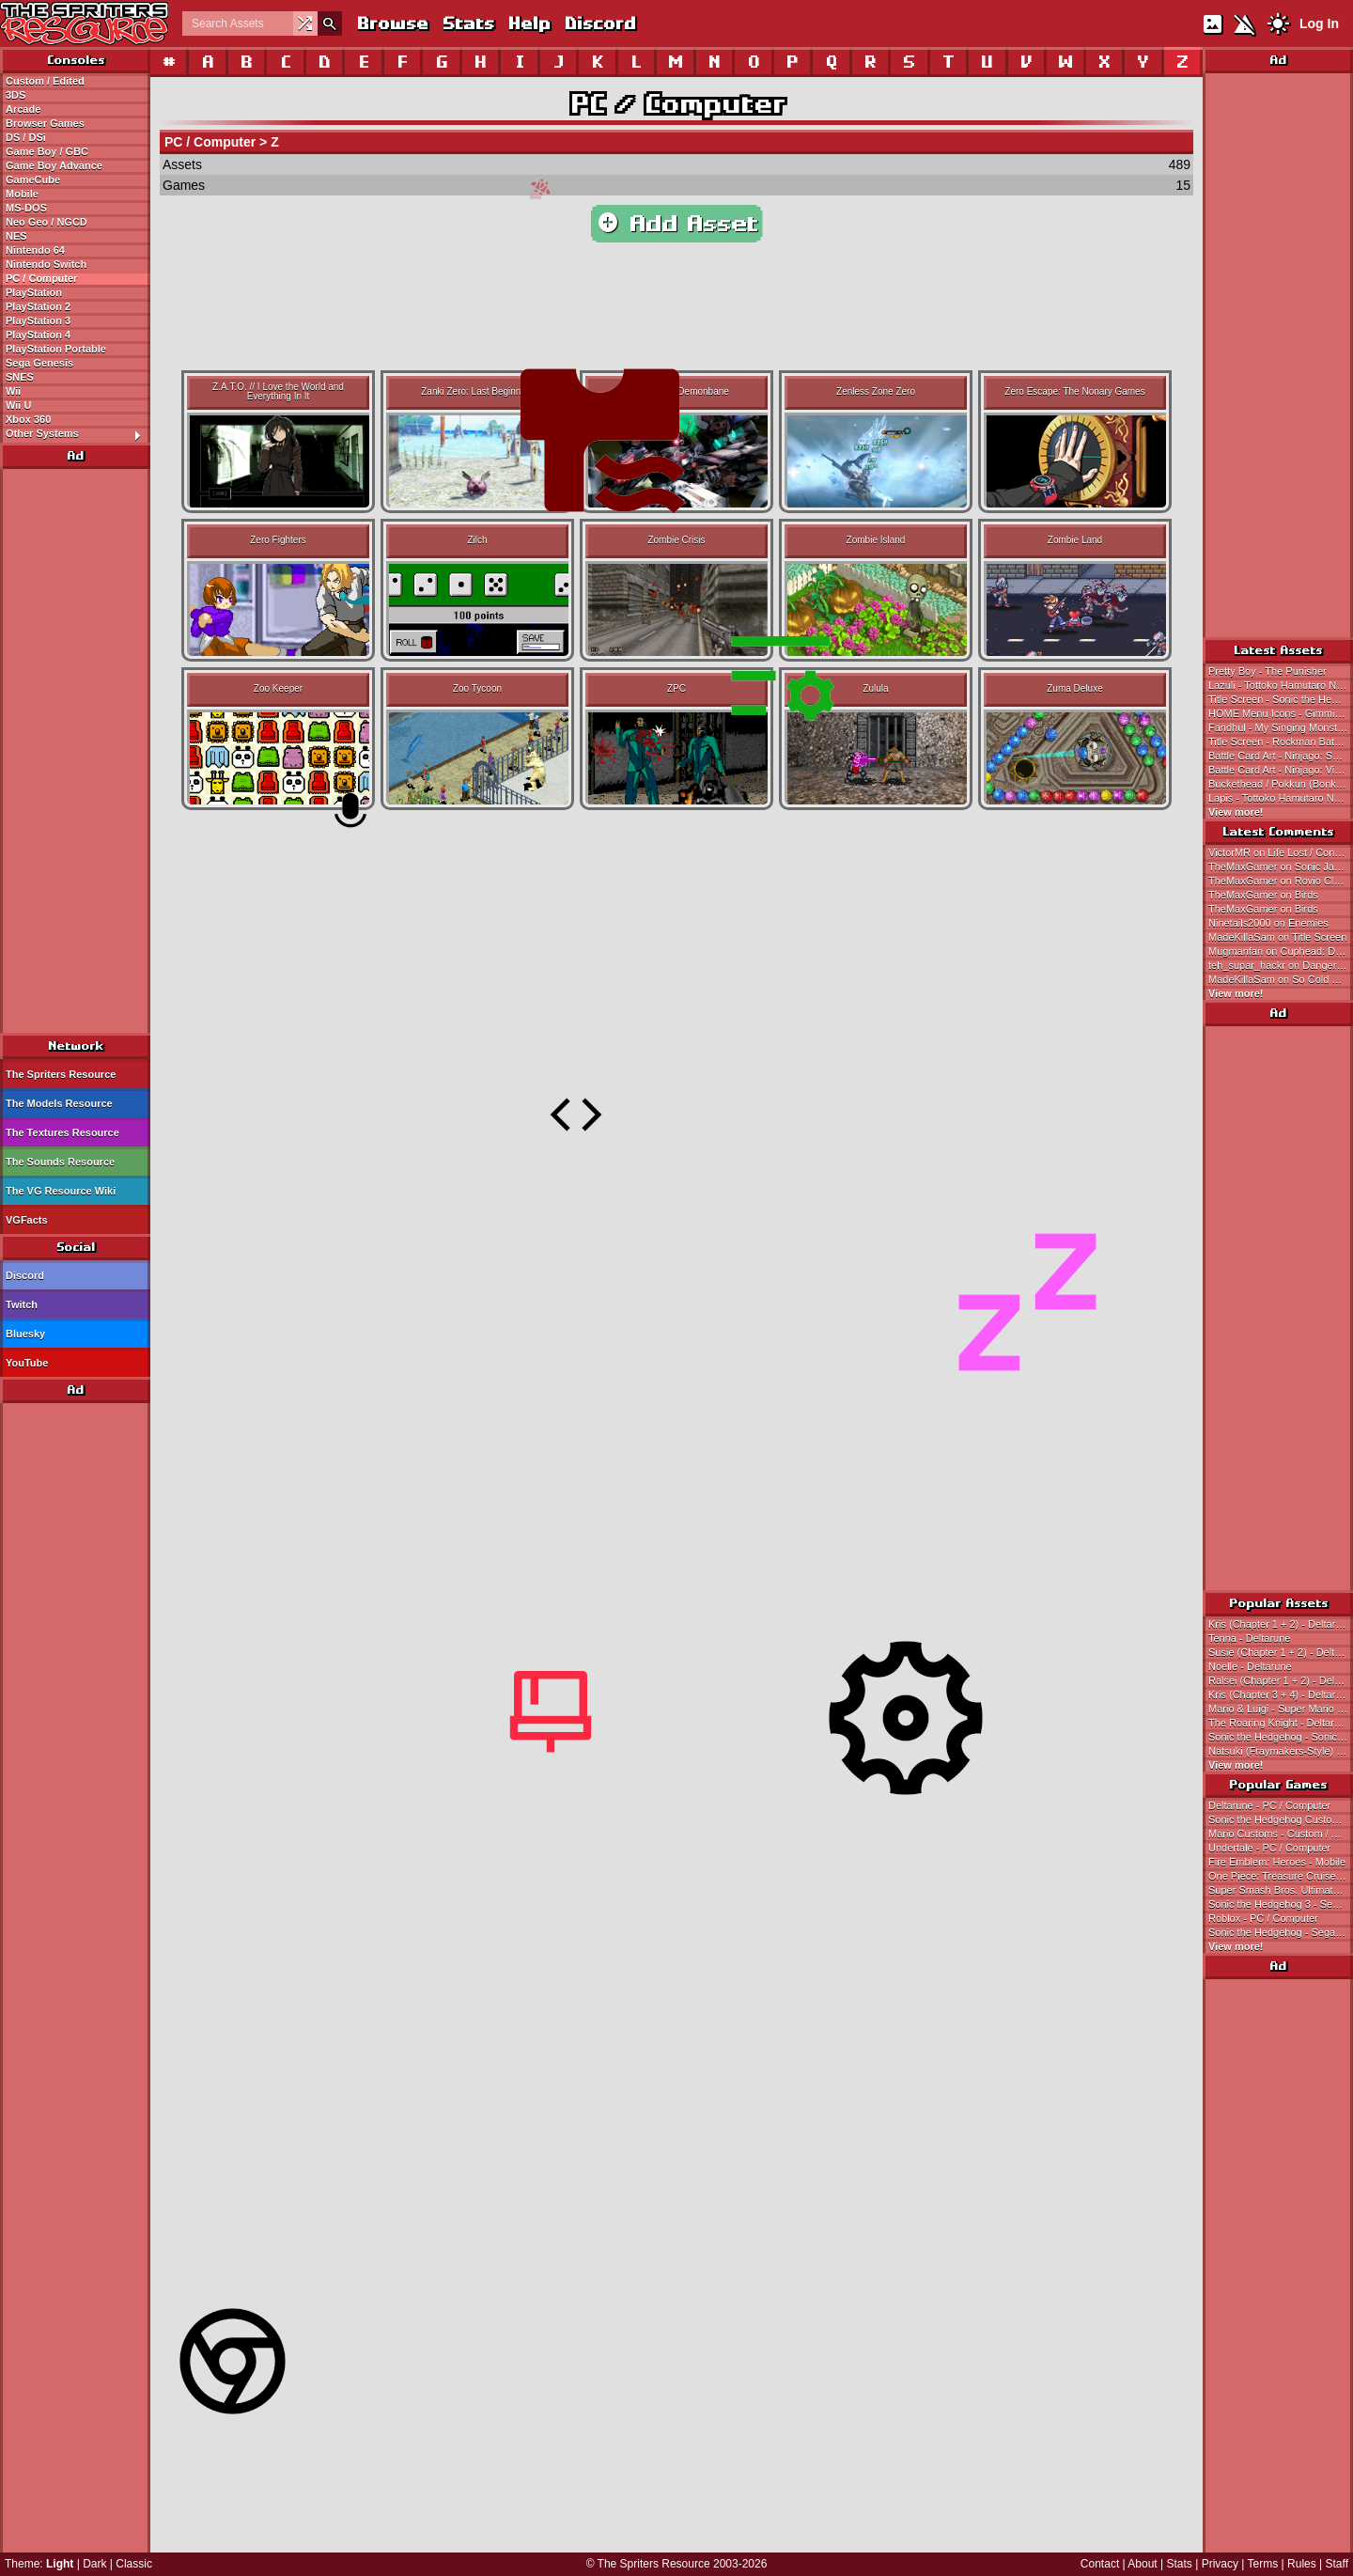 Image resolution: width=1353 pixels, height=2576 pixels. Describe the element at coordinates (1027, 1302) in the screenshot. I see `indicates sleep or rest mode` at that location.